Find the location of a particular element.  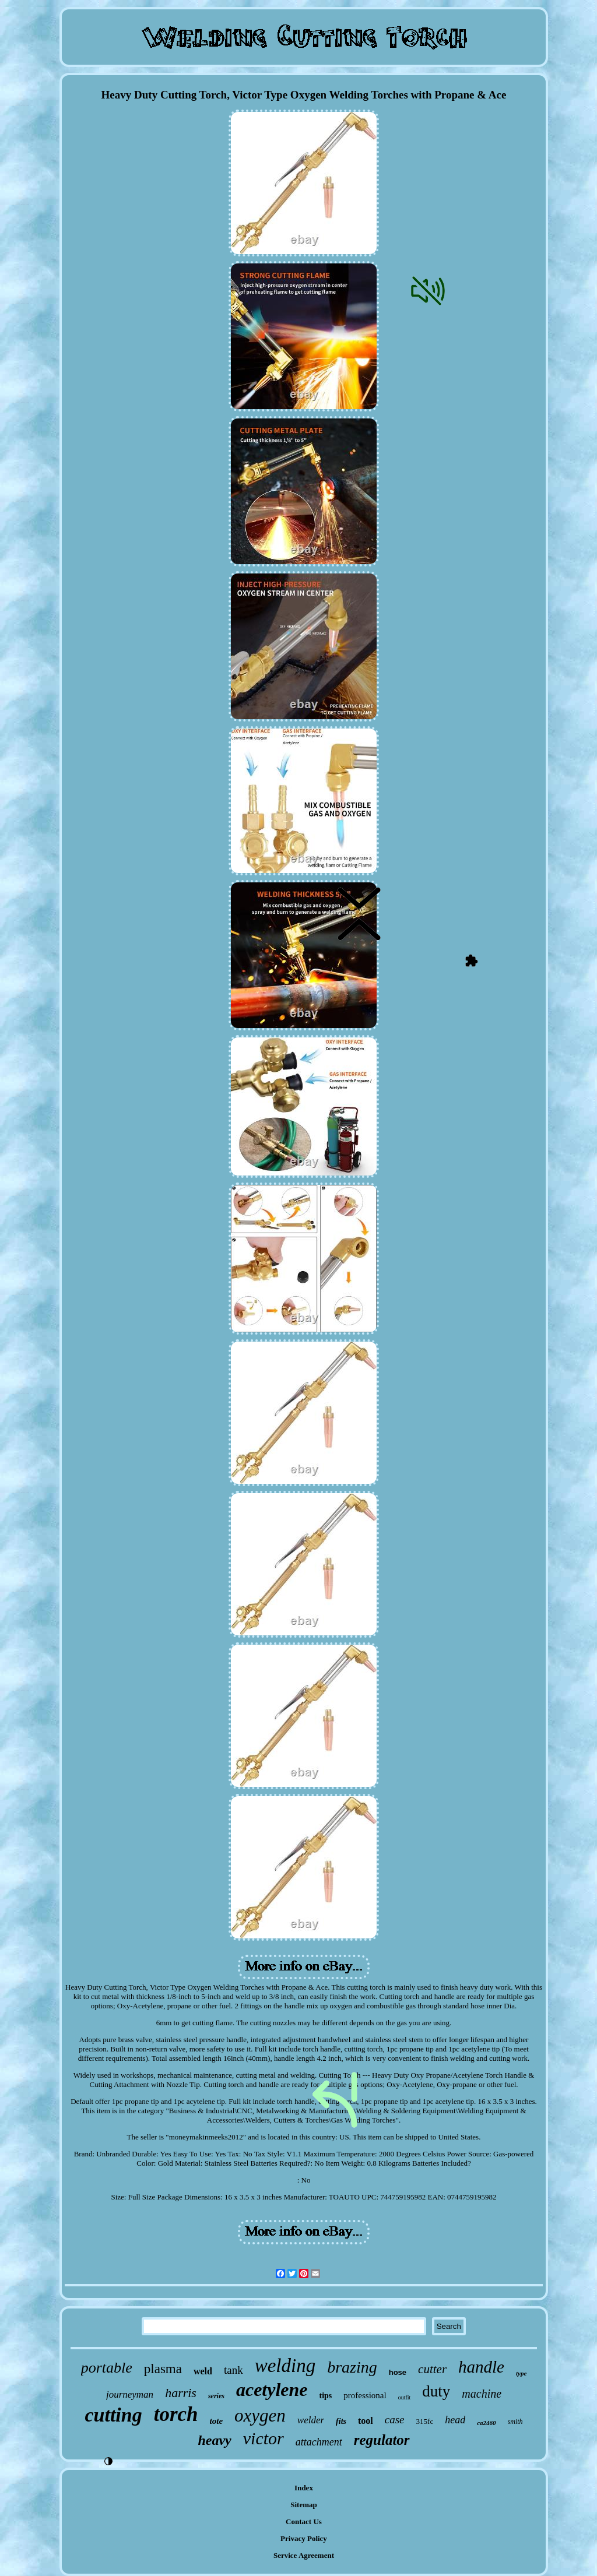

collapse or minimize an expanded section is located at coordinates (359, 914).